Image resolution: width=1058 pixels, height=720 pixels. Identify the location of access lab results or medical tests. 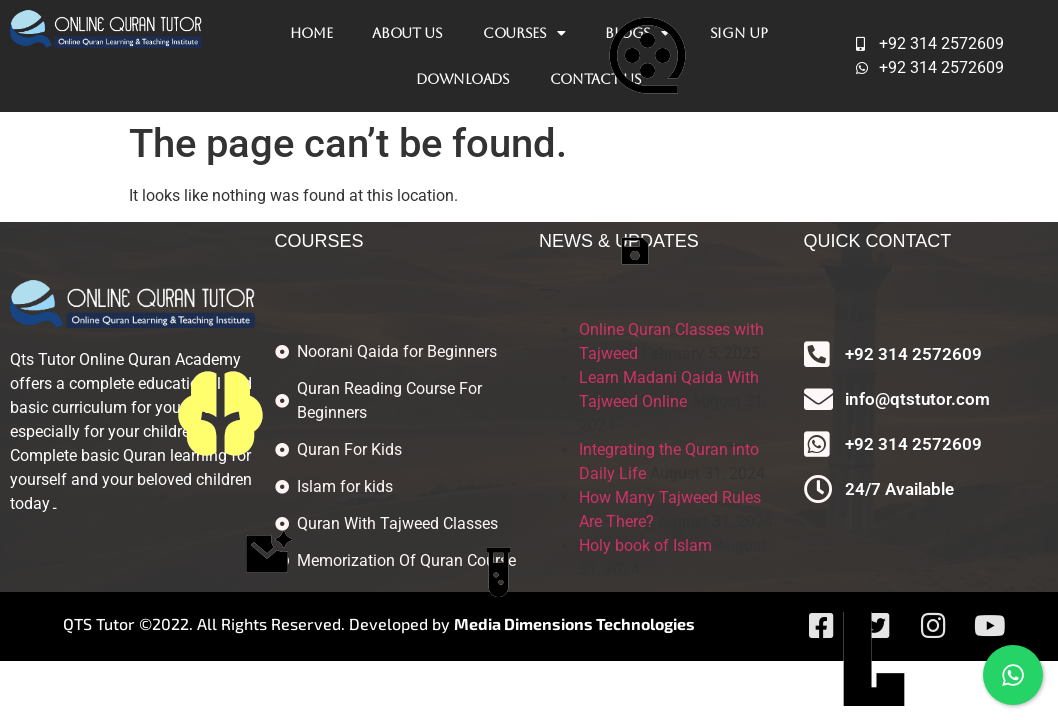
(498, 572).